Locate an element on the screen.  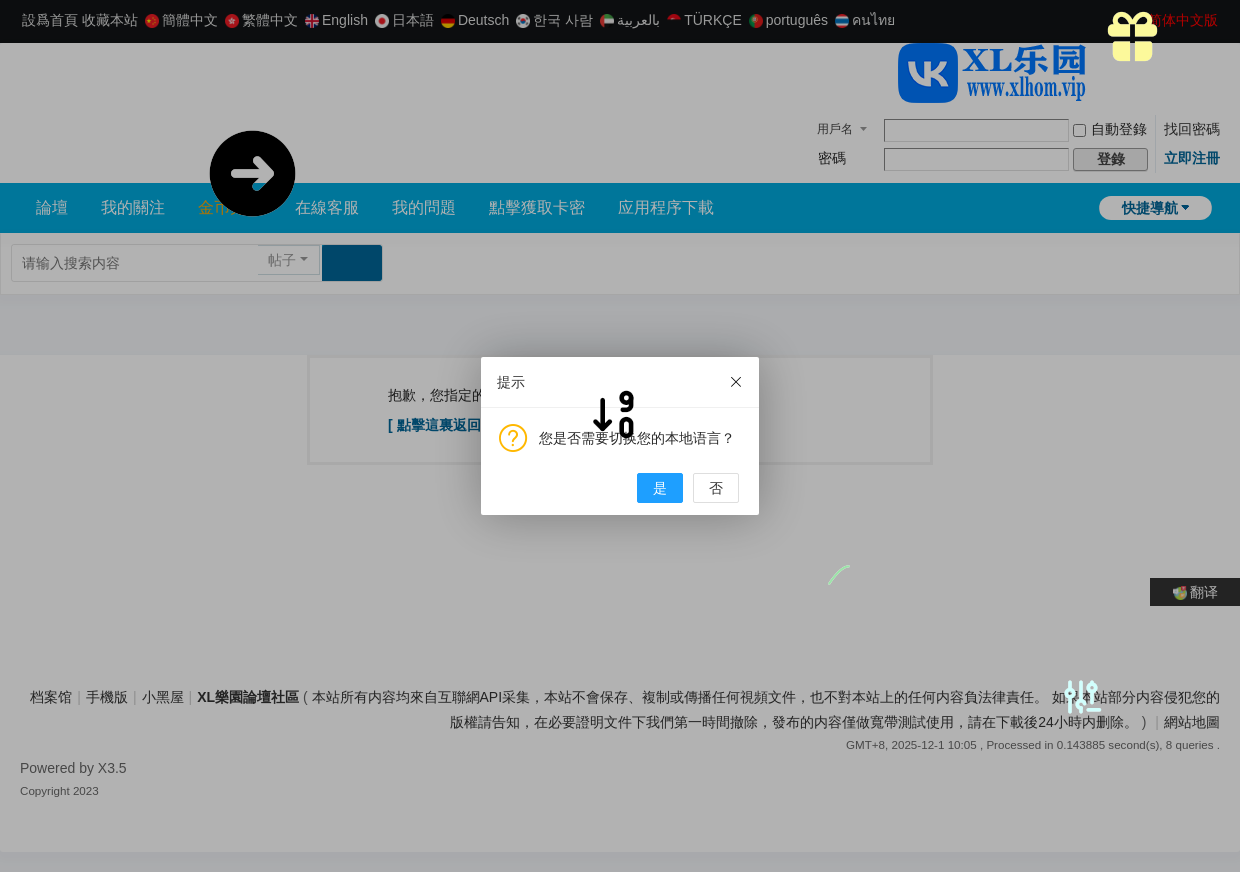
sort numbers in descending order is located at coordinates (614, 414).